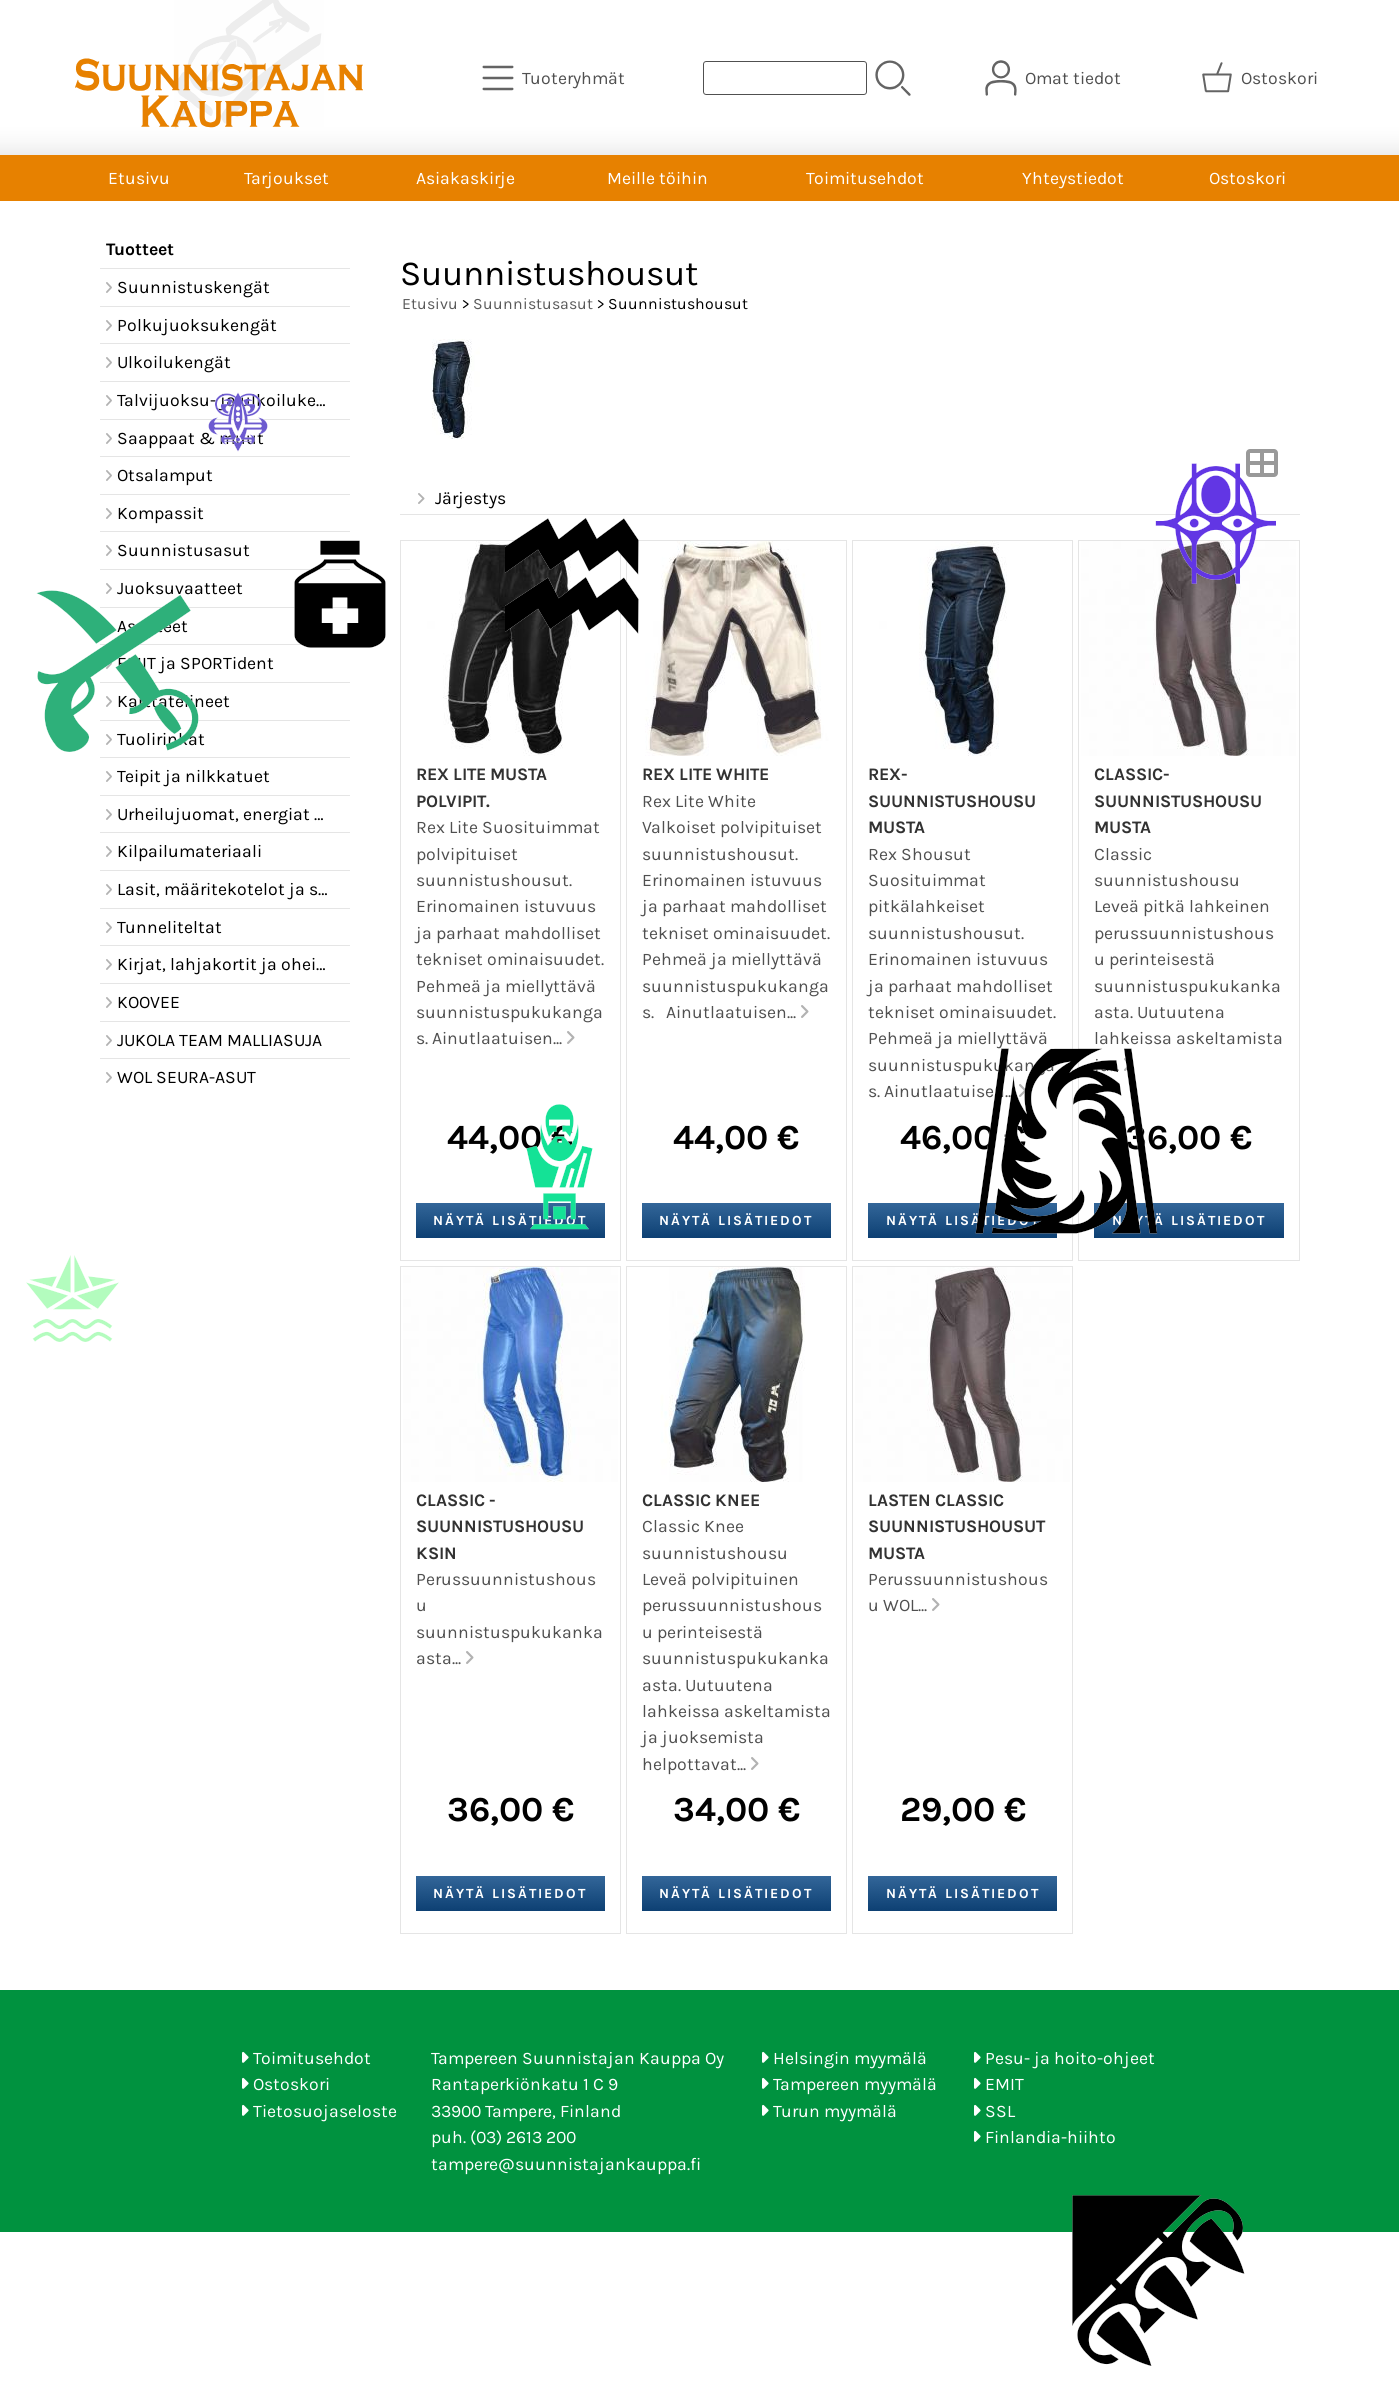  I want to click on aquarius zodiac sign indicator, so click(572, 575).